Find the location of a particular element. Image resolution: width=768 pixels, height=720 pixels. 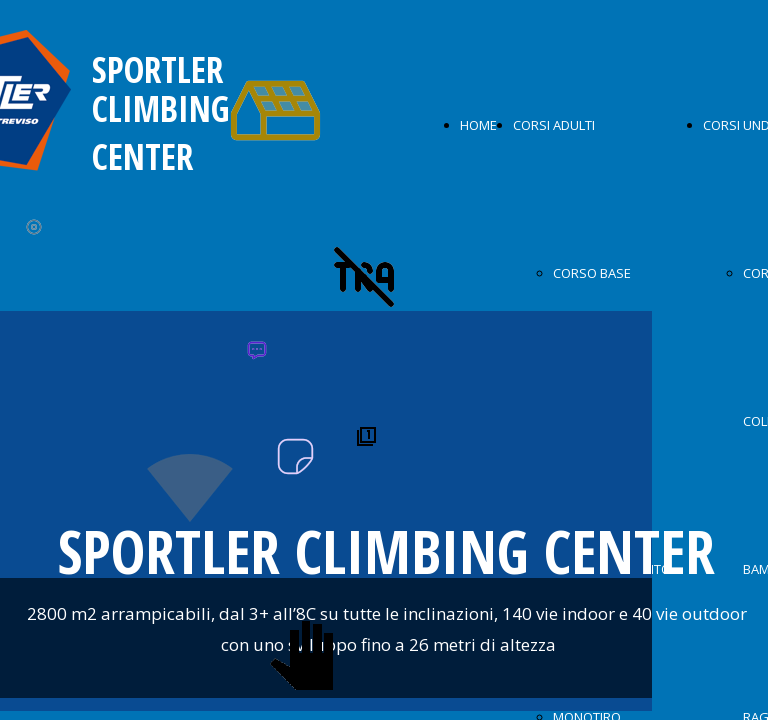

stop or pause an action is located at coordinates (301, 655).